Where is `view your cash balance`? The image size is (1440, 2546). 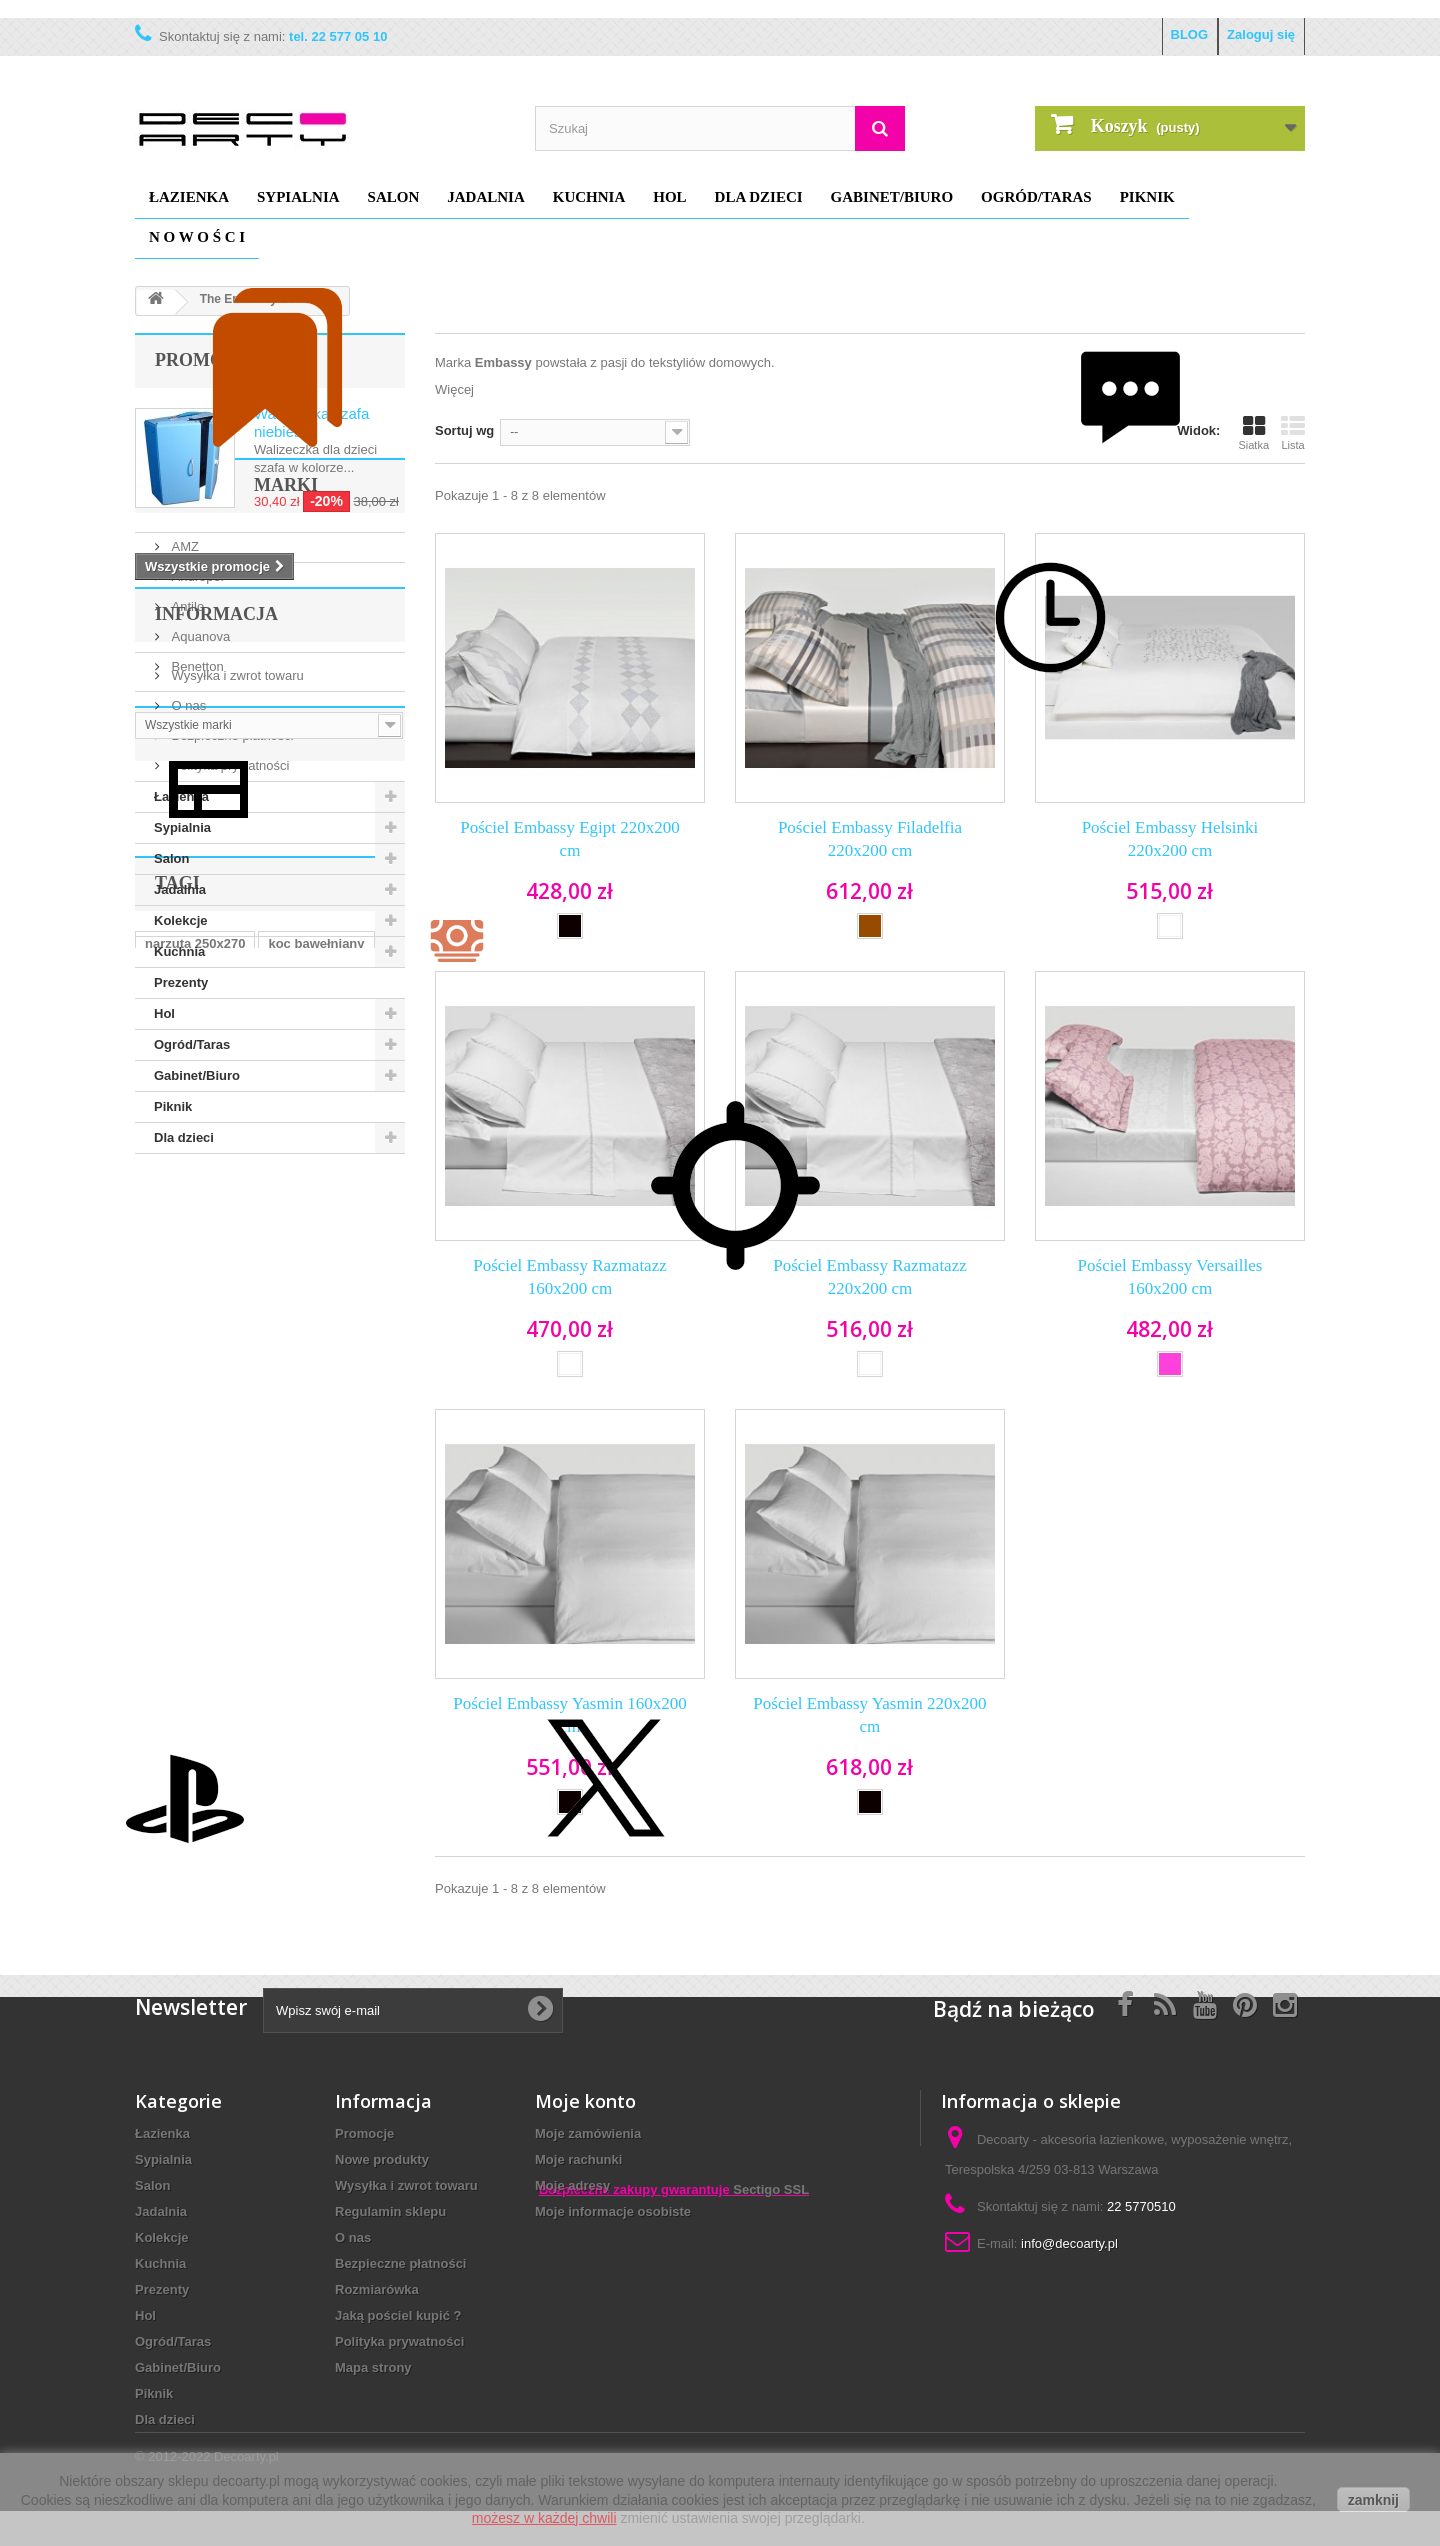 view your cash balance is located at coordinates (457, 941).